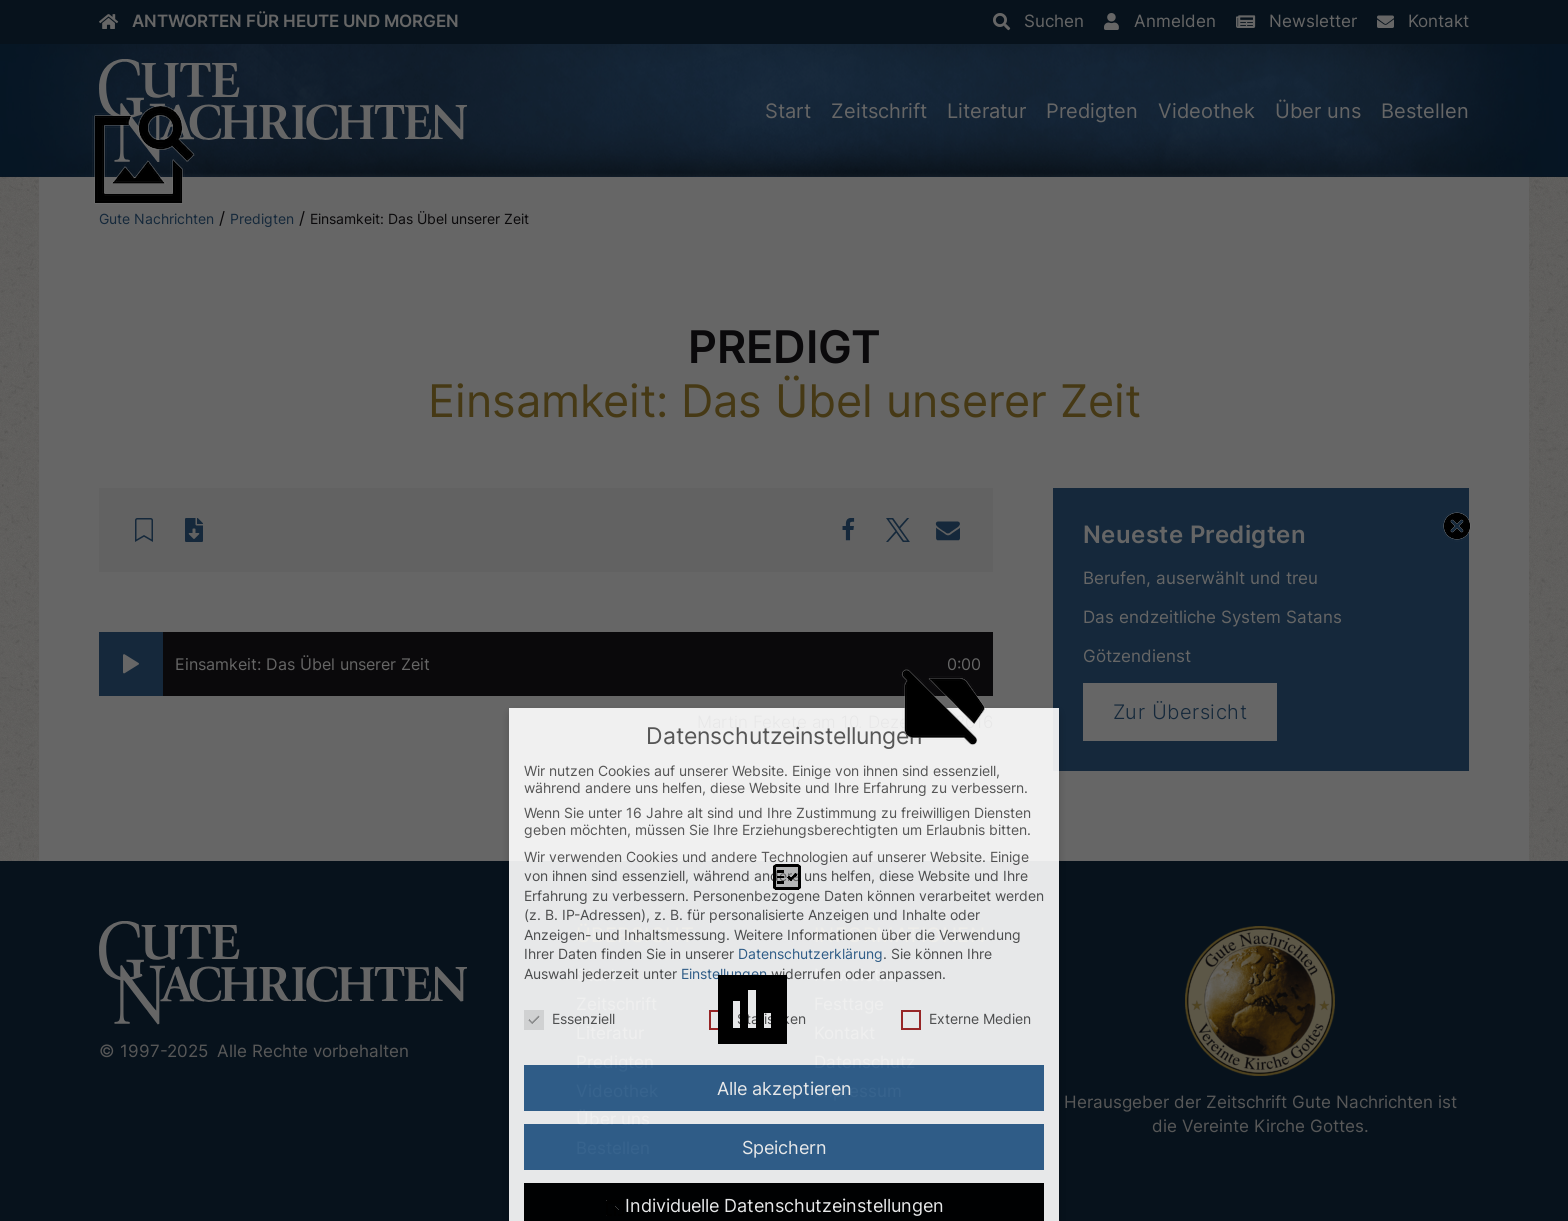 Image resolution: width=1568 pixels, height=1221 pixels. What do you see at coordinates (1457, 526) in the screenshot?
I see `cancel or close the current action` at bounding box center [1457, 526].